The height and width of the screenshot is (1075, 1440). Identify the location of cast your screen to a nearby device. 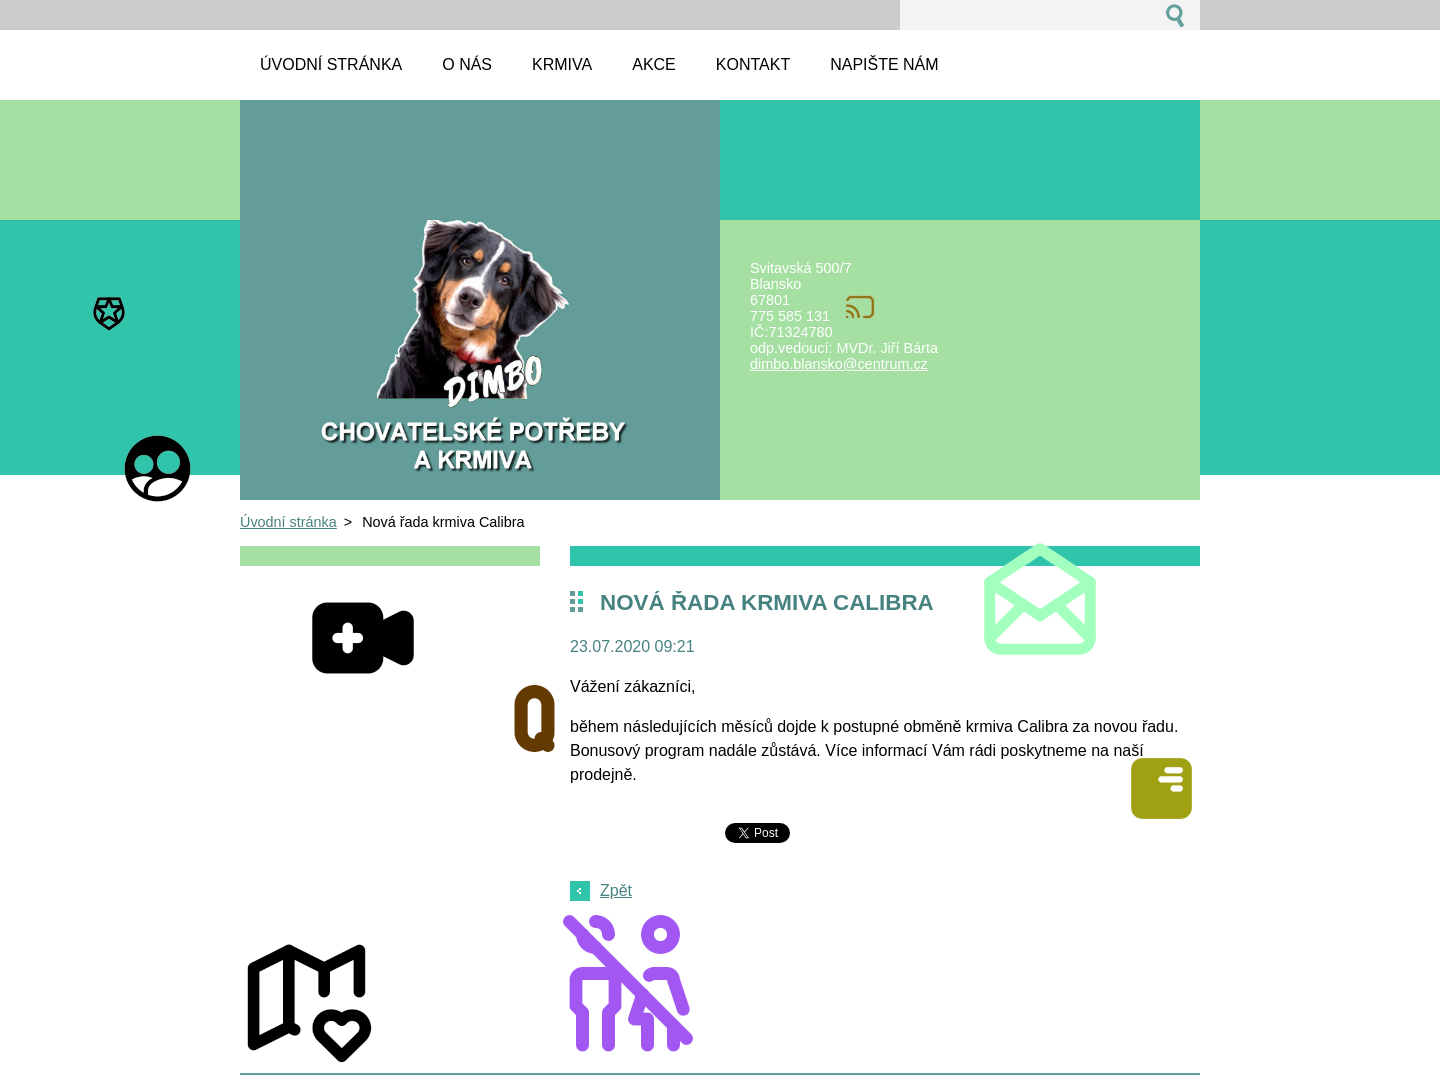
(860, 307).